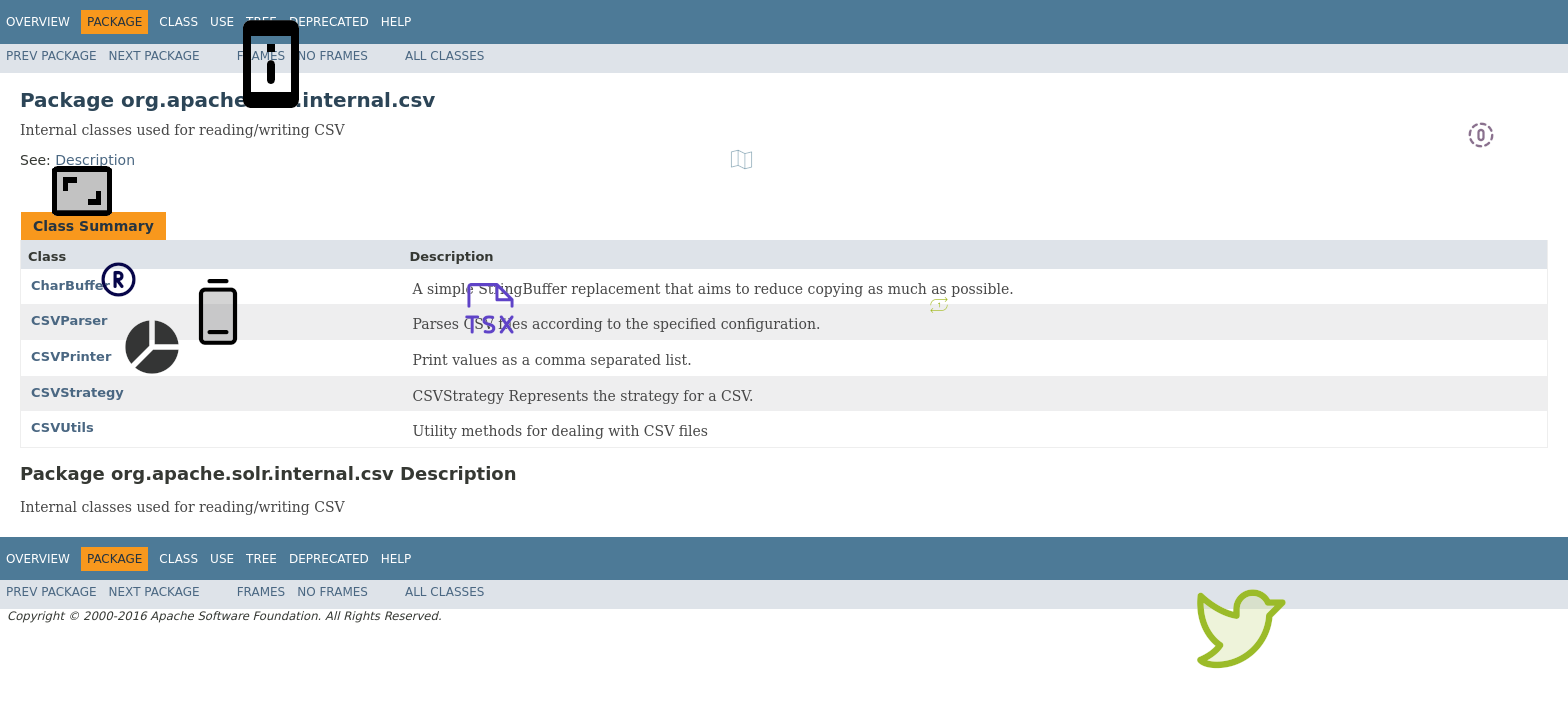 The image size is (1568, 720). Describe the element at coordinates (1236, 625) in the screenshot. I see `share to twitter` at that location.